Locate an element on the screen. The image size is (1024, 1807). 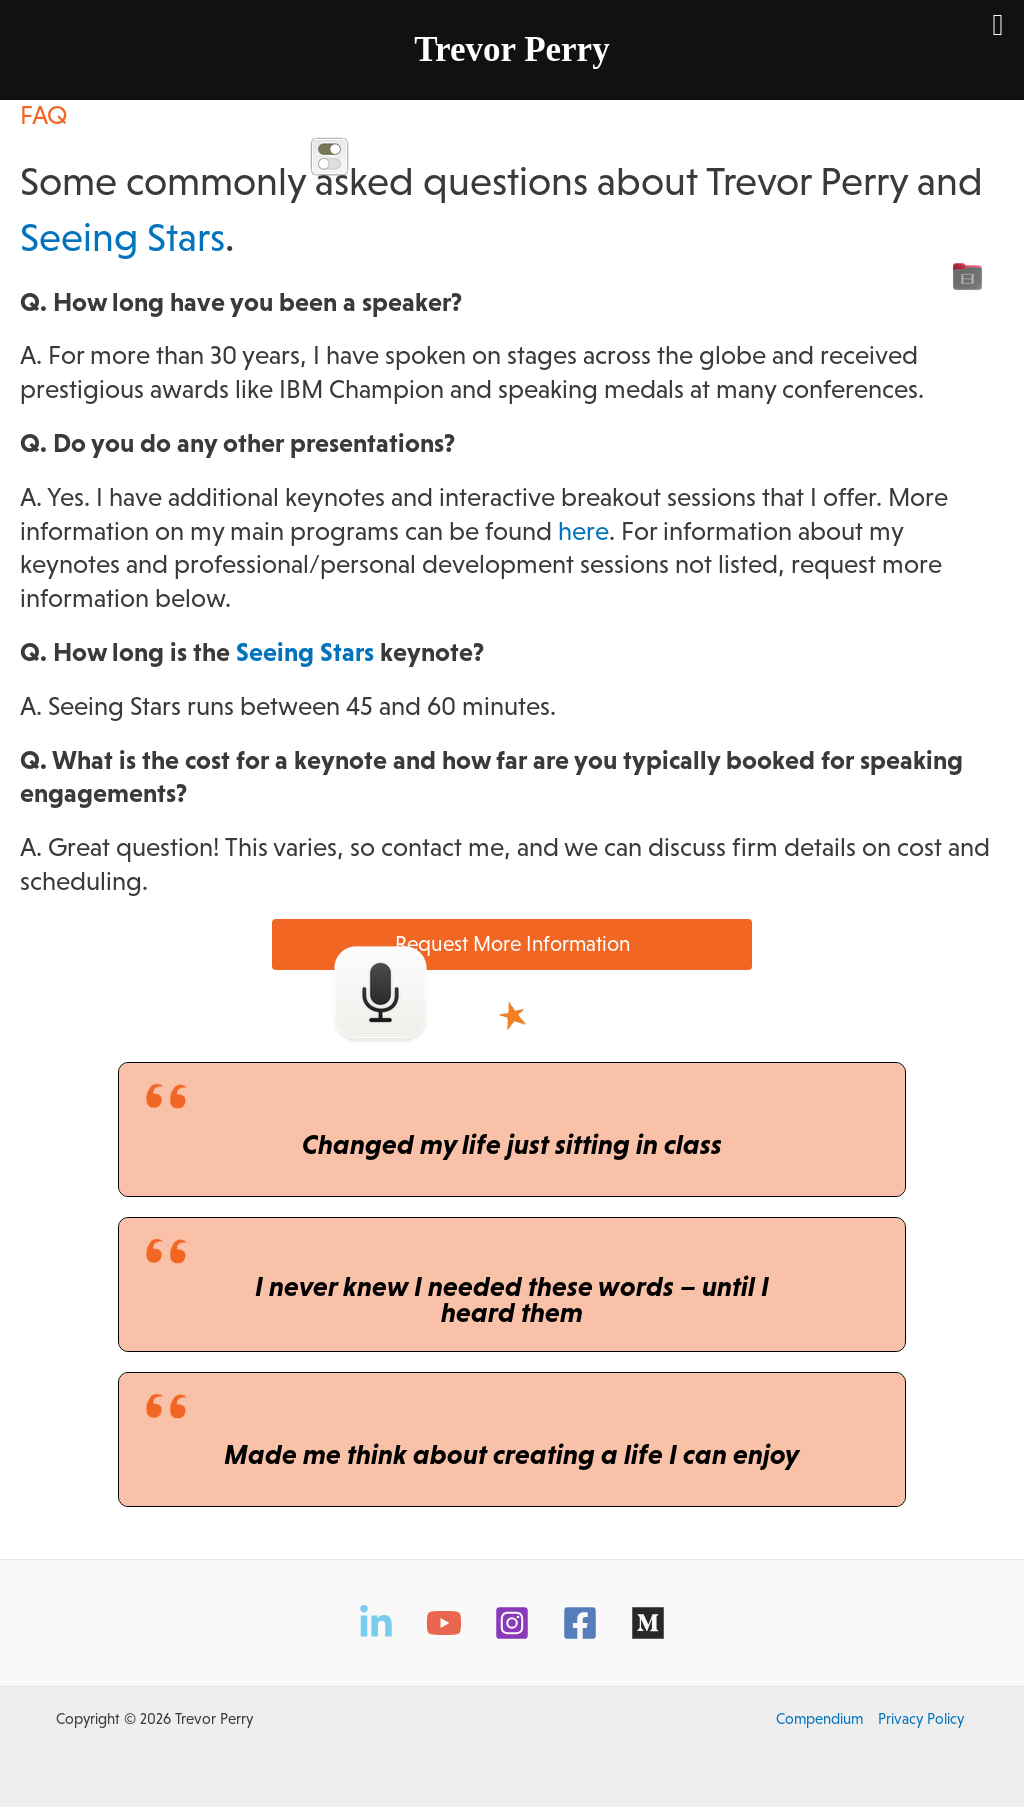
open videos folder is located at coordinates (967, 276).